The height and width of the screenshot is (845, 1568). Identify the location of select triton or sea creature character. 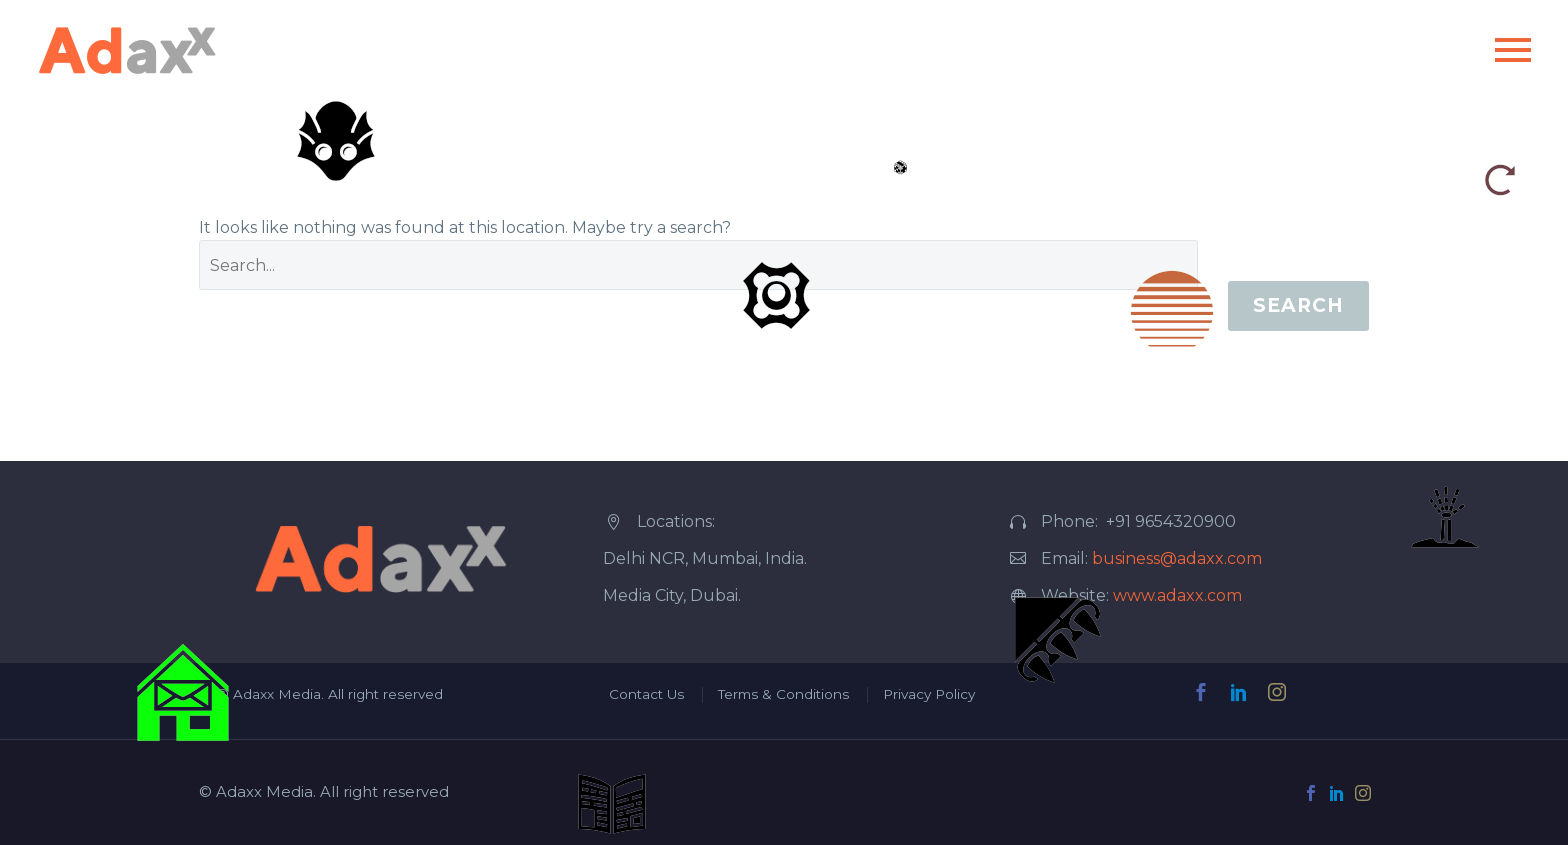
(336, 141).